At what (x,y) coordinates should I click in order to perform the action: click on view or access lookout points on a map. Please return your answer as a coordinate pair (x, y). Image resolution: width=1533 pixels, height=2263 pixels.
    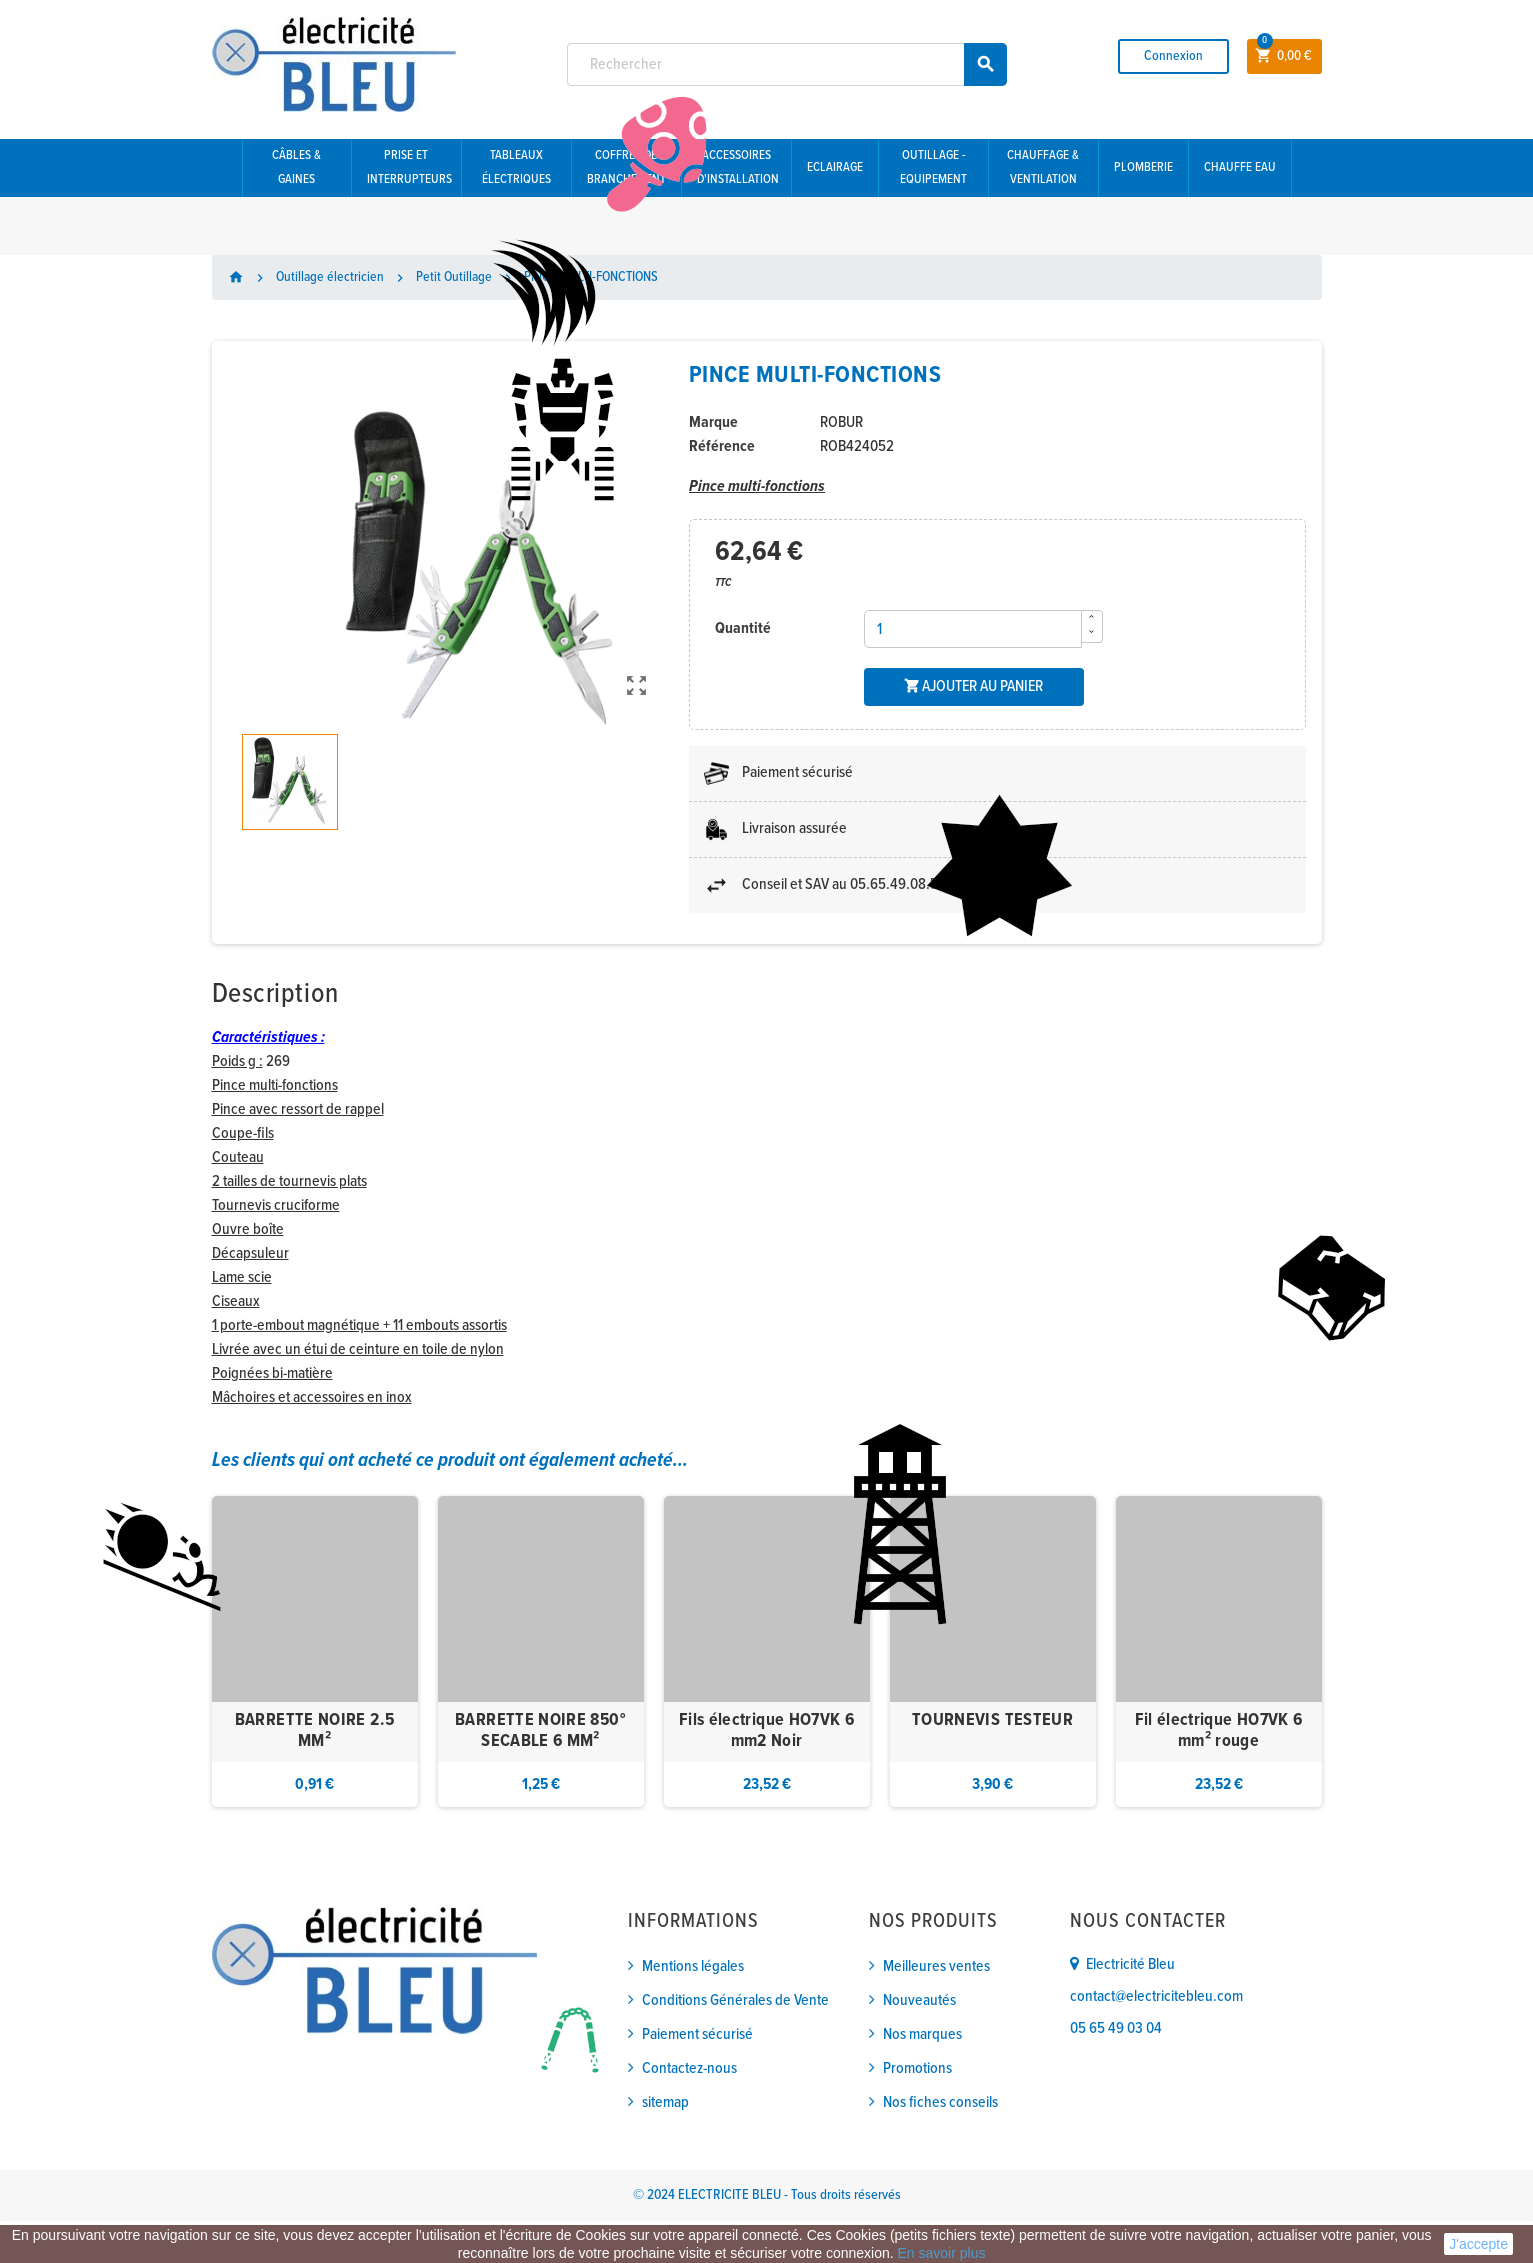
    Looking at the image, I should click on (900, 1522).